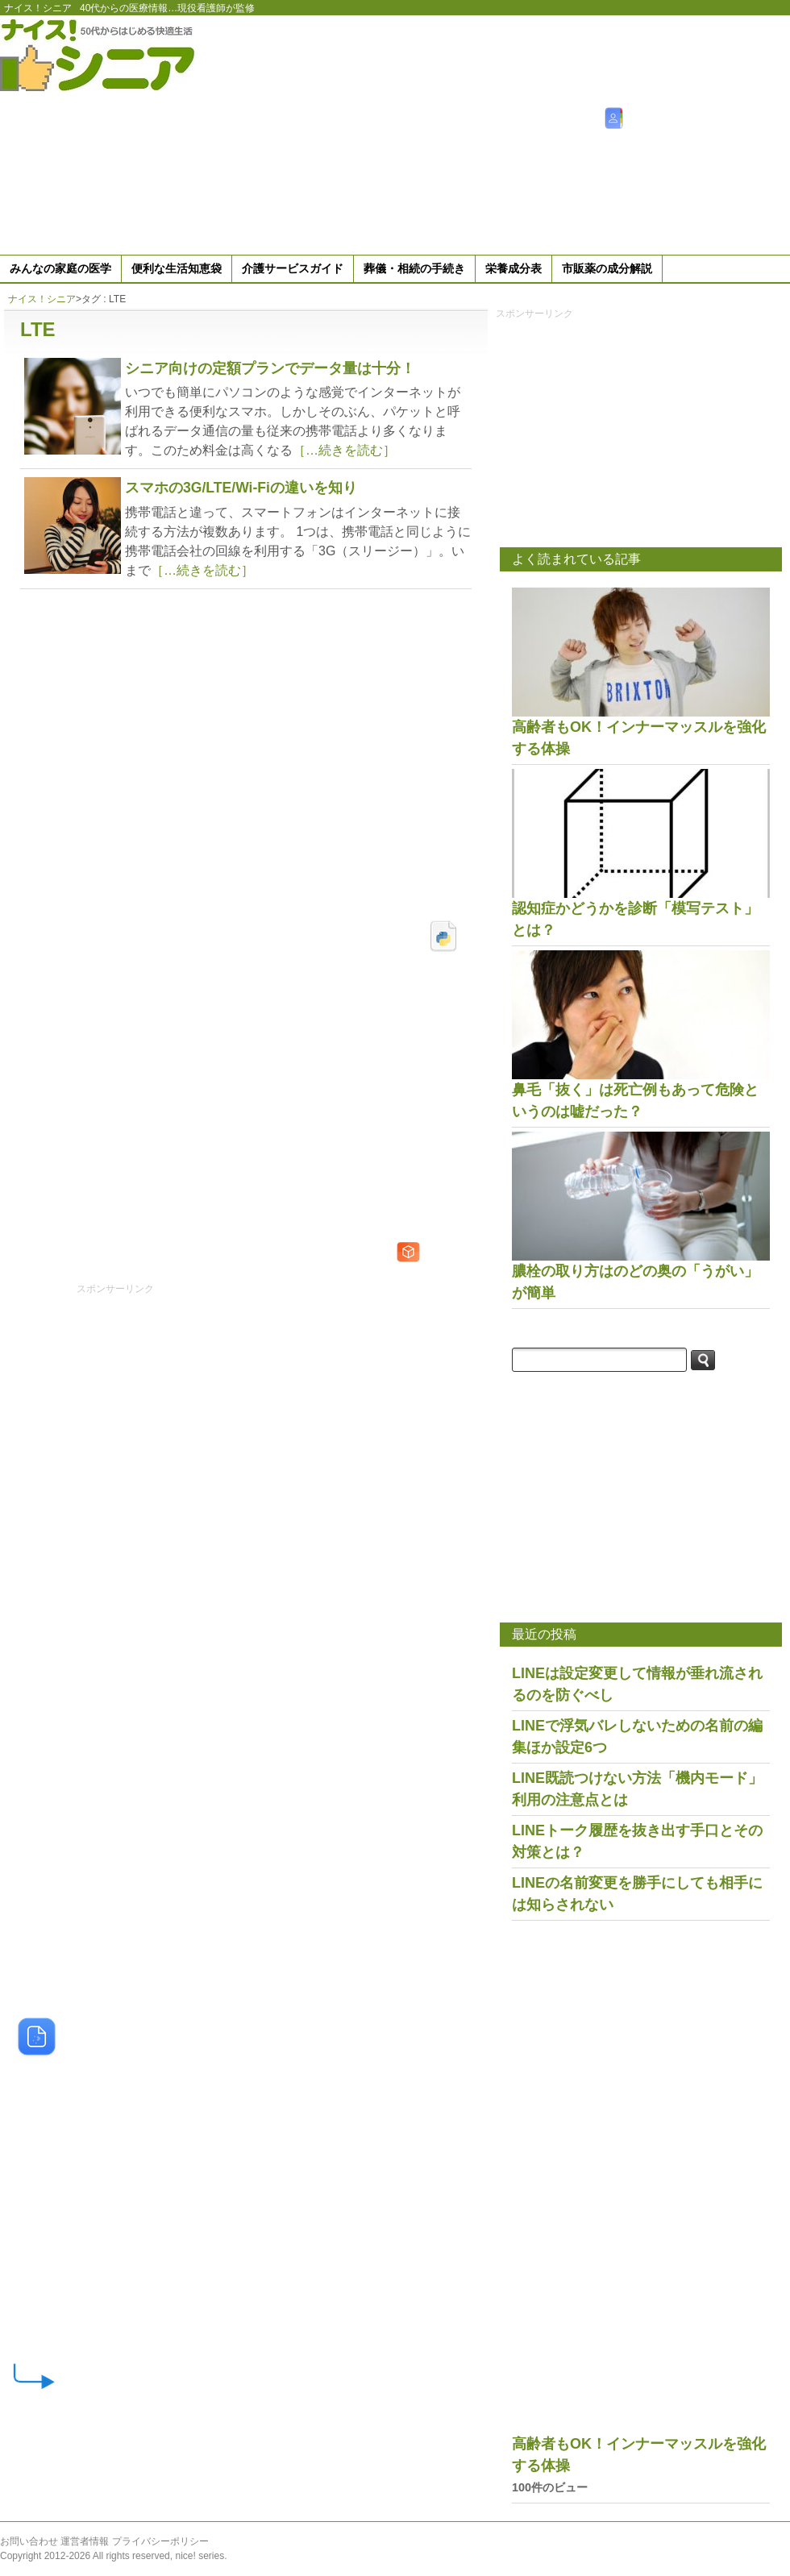 The image size is (790, 2576). Describe the element at coordinates (443, 936) in the screenshot. I see `python 3 source code file` at that location.